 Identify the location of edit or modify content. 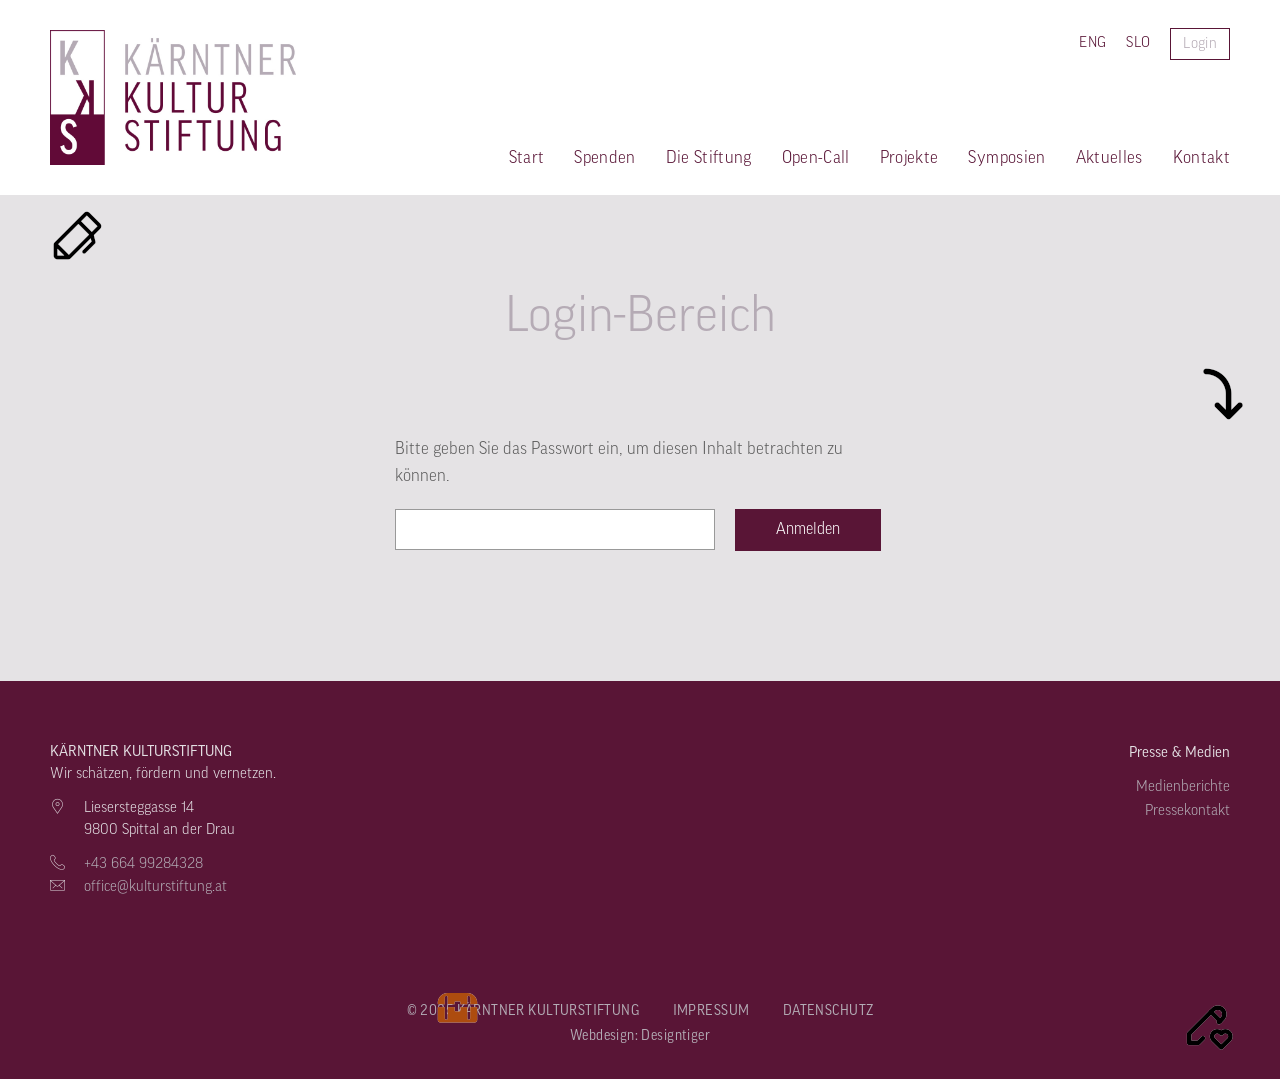
(76, 236).